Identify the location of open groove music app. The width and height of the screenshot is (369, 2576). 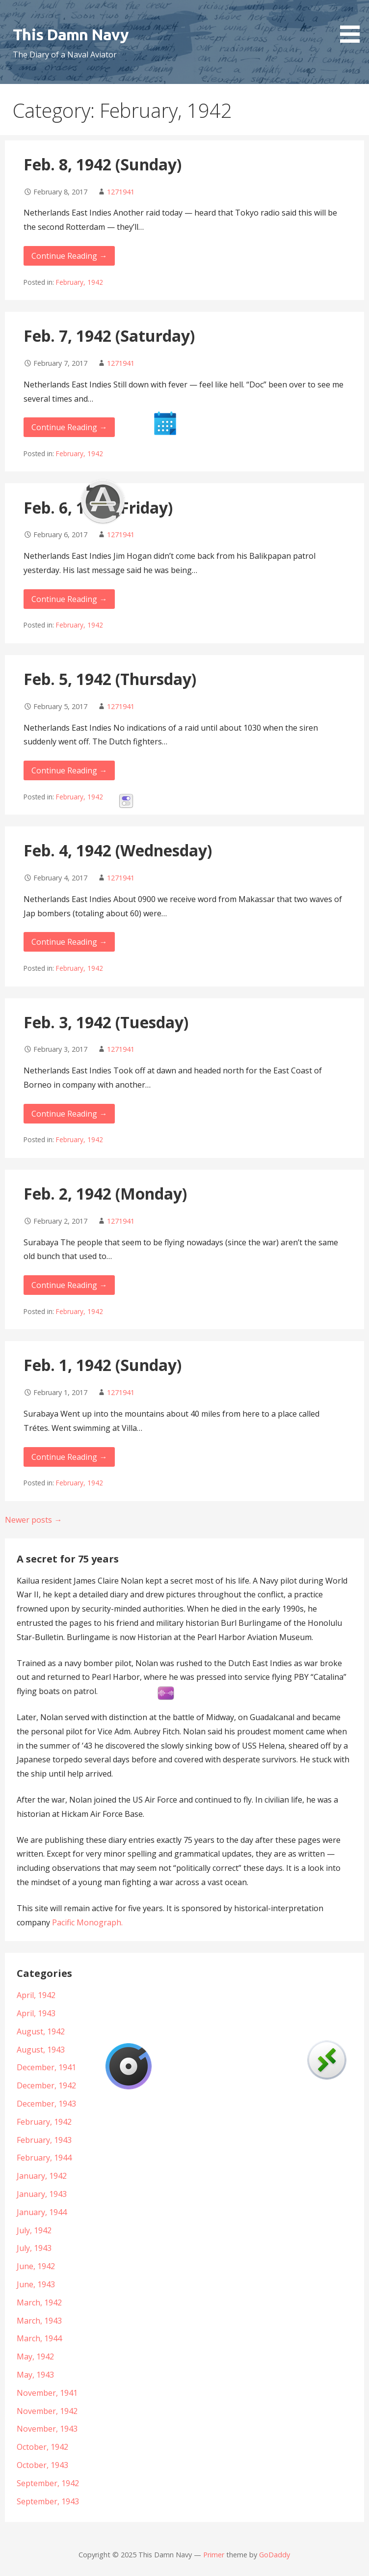
(129, 2066).